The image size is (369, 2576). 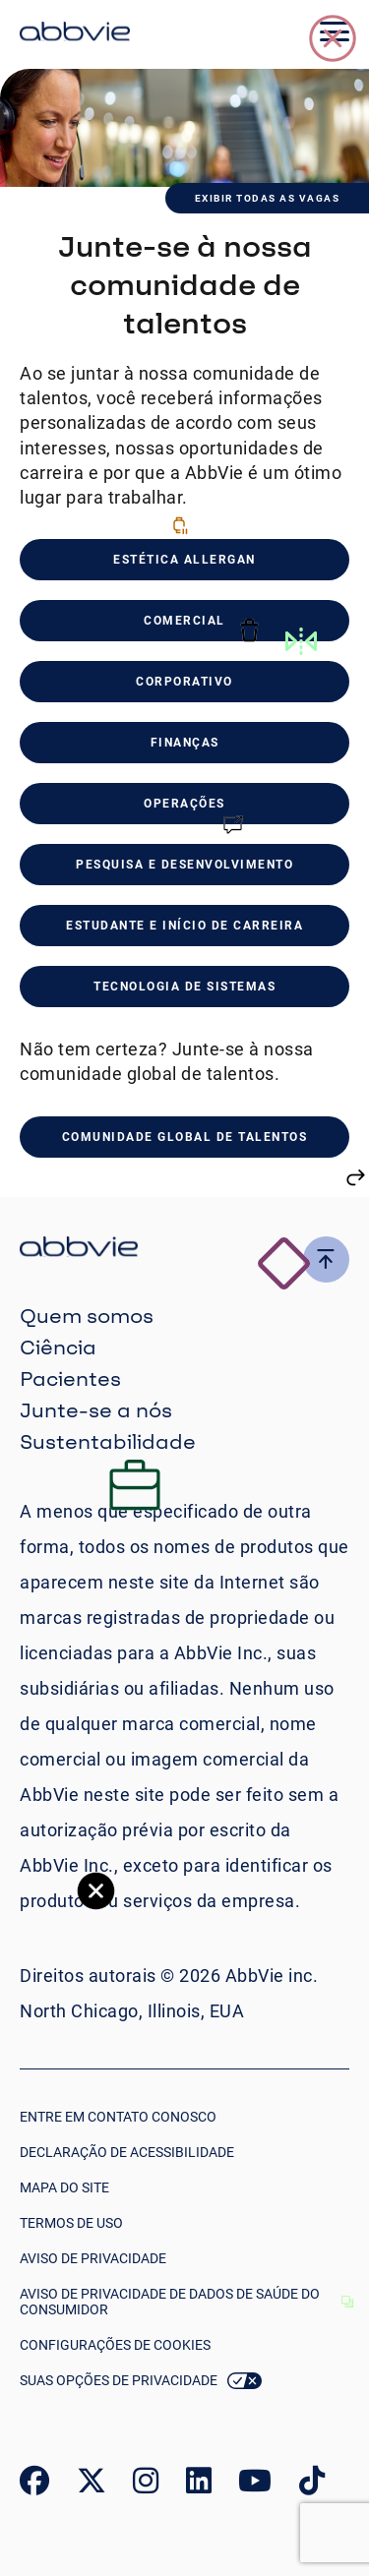 What do you see at coordinates (301, 641) in the screenshot?
I see `mirror or flip content horizontally` at bounding box center [301, 641].